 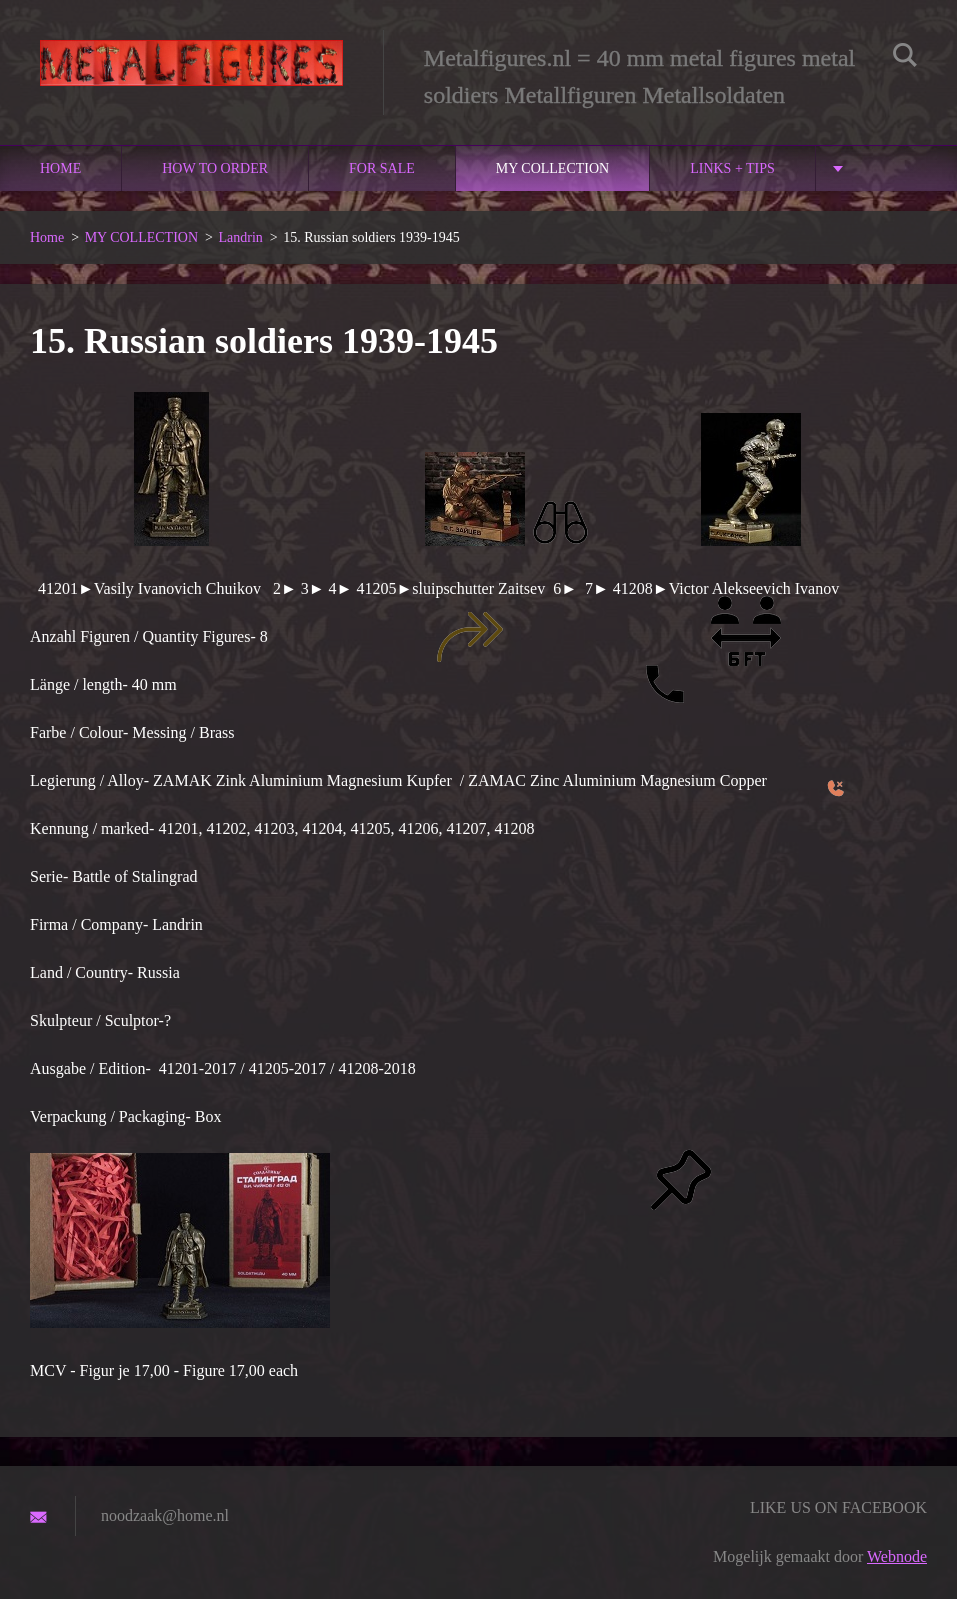 What do you see at coordinates (681, 1180) in the screenshot?
I see `pin an item to keep it visible` at bounding box center [681, 1180].